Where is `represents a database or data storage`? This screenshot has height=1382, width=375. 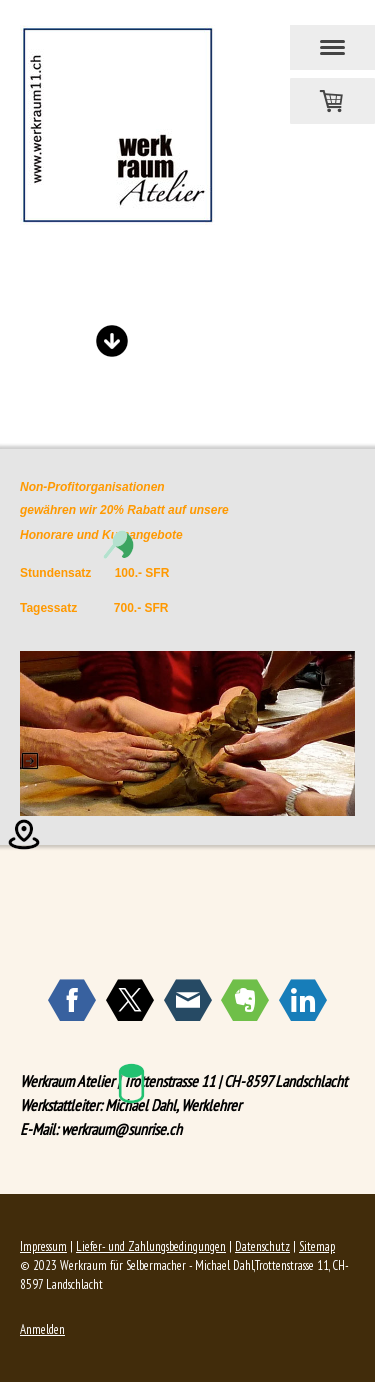 represents a database or data storage is located at coordinates (131, 1083).